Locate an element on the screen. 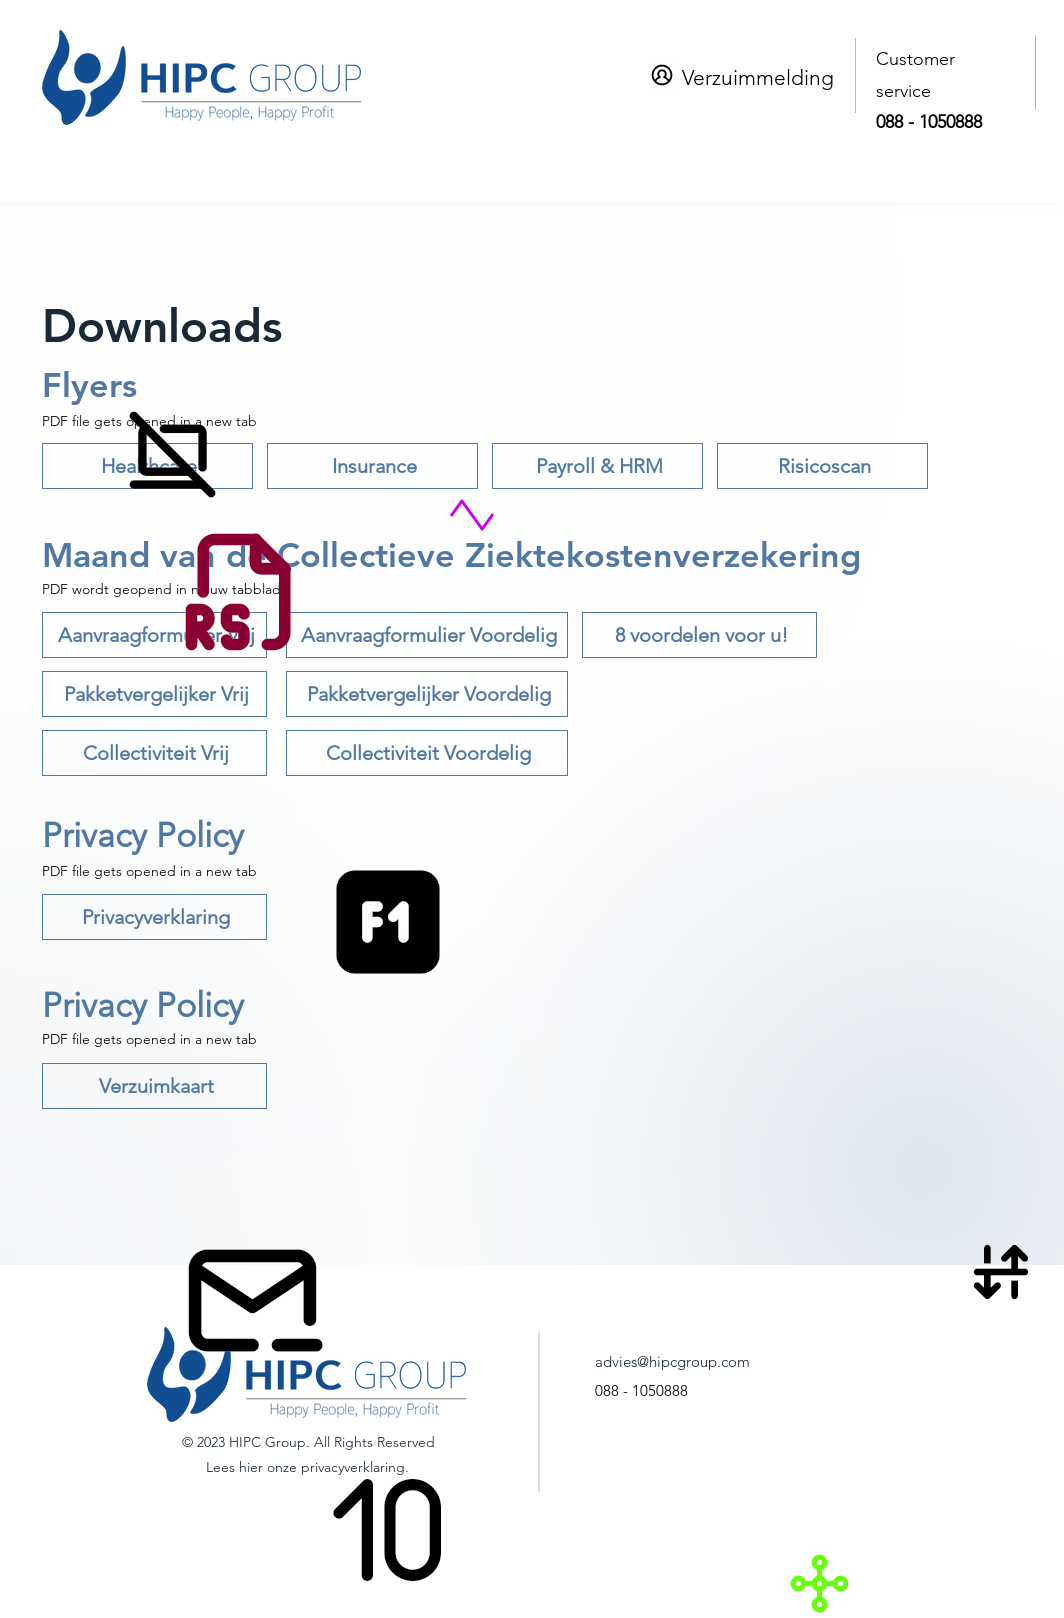  laptop device is offline or disconnected is located at coordinates (172, 454).